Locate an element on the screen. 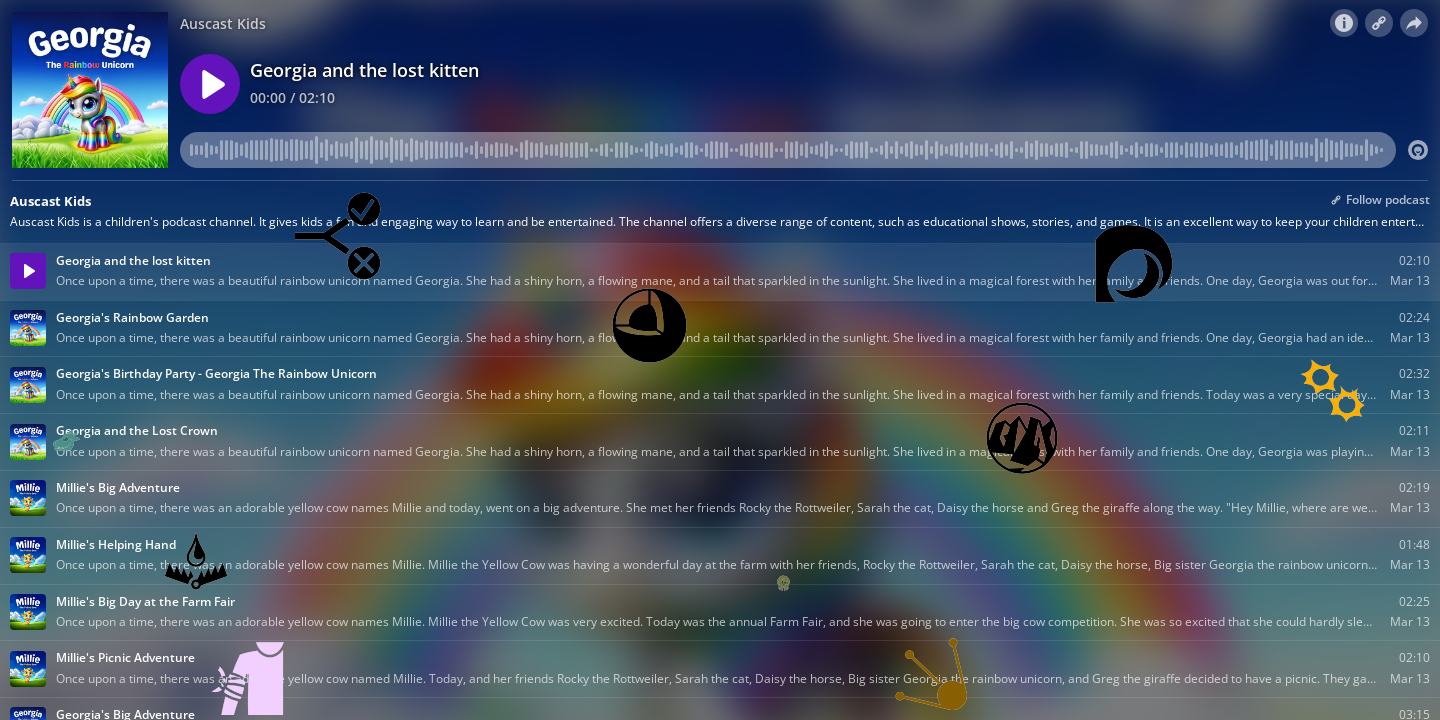  view planetary or geological core details is located at coordinates (649, 325).